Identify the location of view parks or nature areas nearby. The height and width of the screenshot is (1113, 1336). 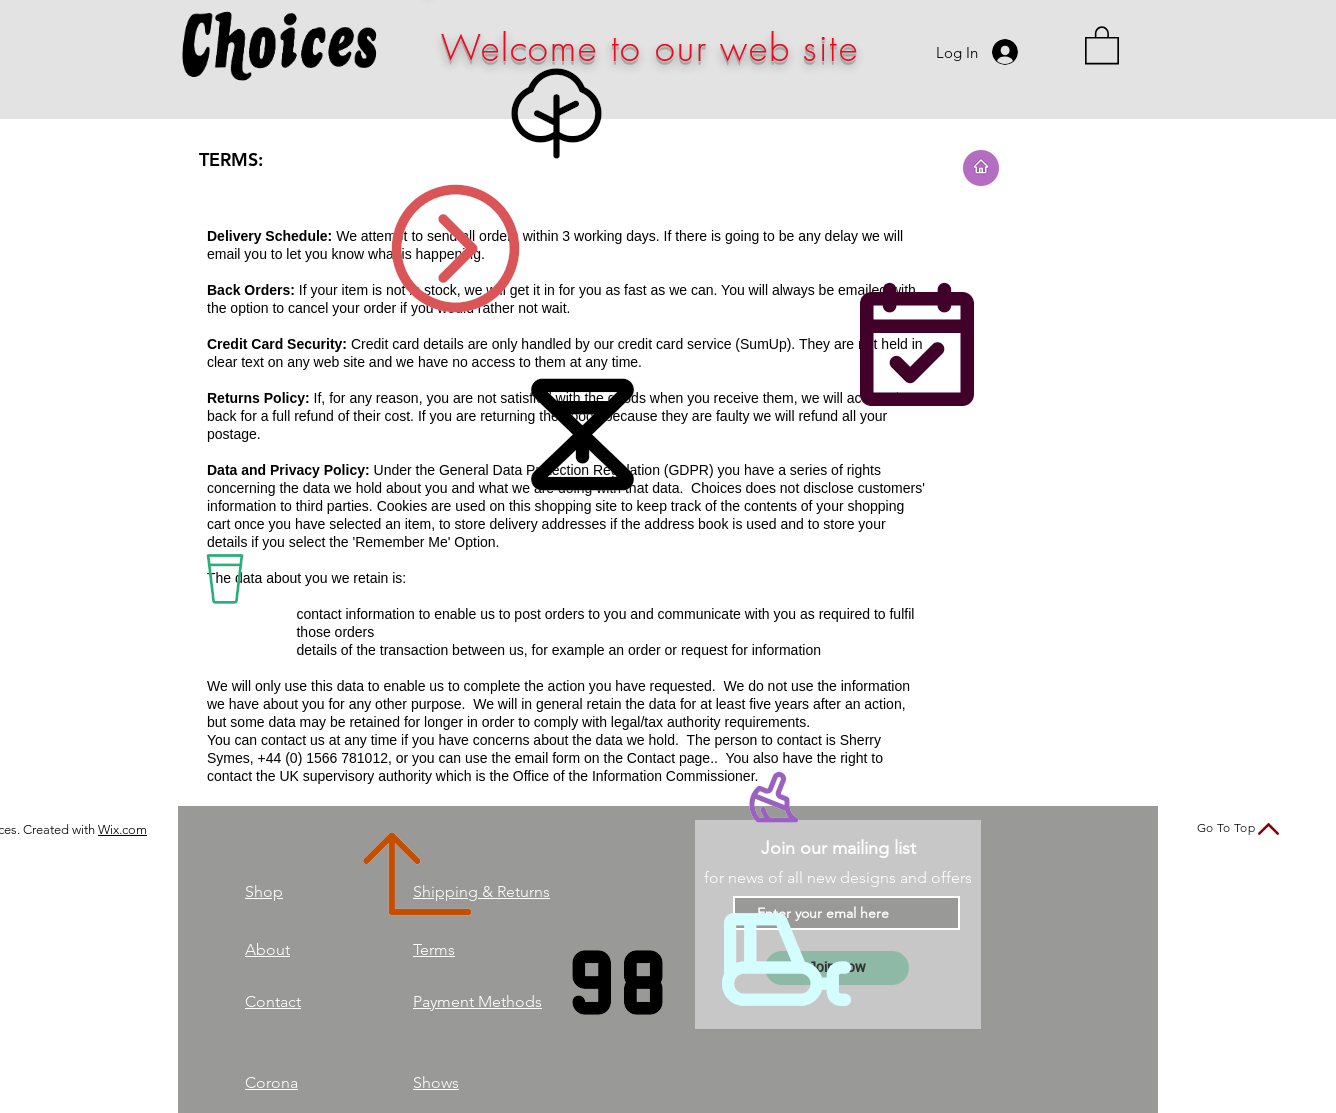
(556, 113).